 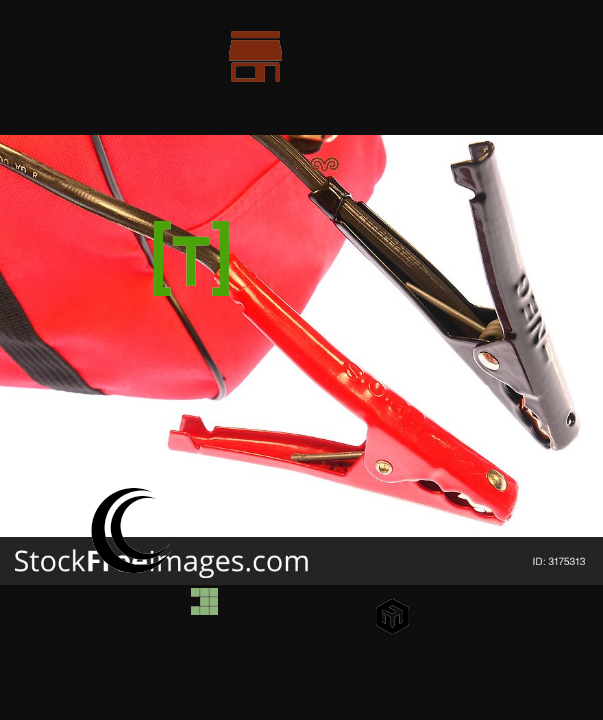 I want to click on pnpm package manager logo, so click(x=204, y=601).